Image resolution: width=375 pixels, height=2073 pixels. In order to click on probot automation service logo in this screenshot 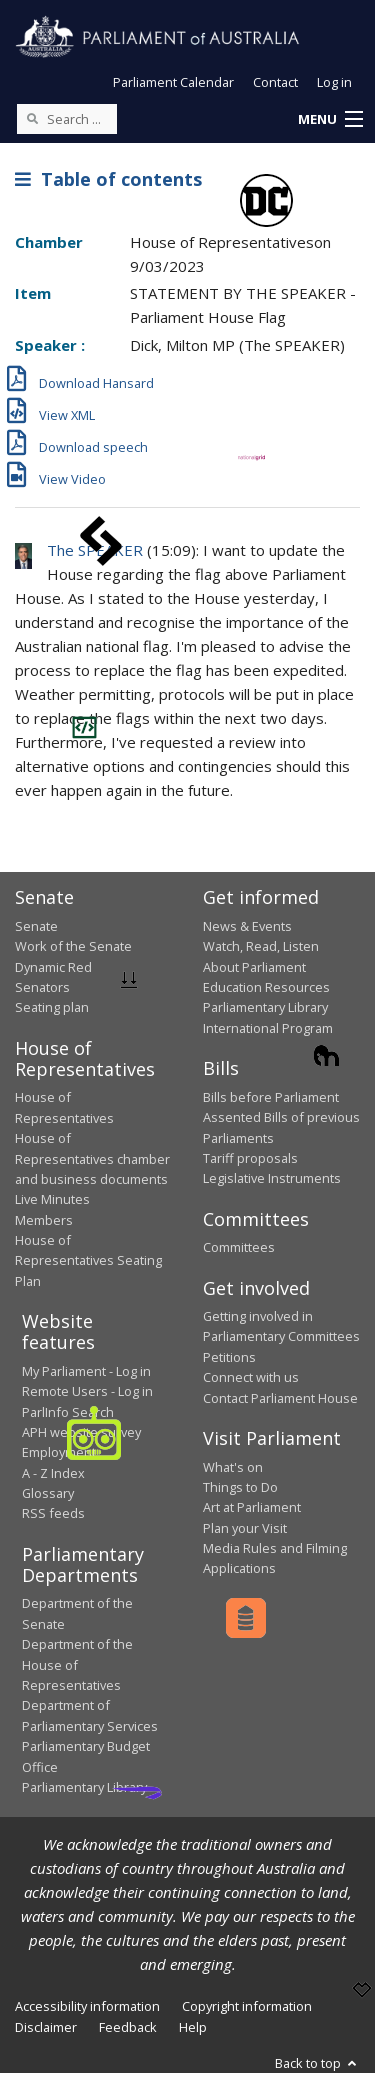, I will do `click(94, 1433)`.